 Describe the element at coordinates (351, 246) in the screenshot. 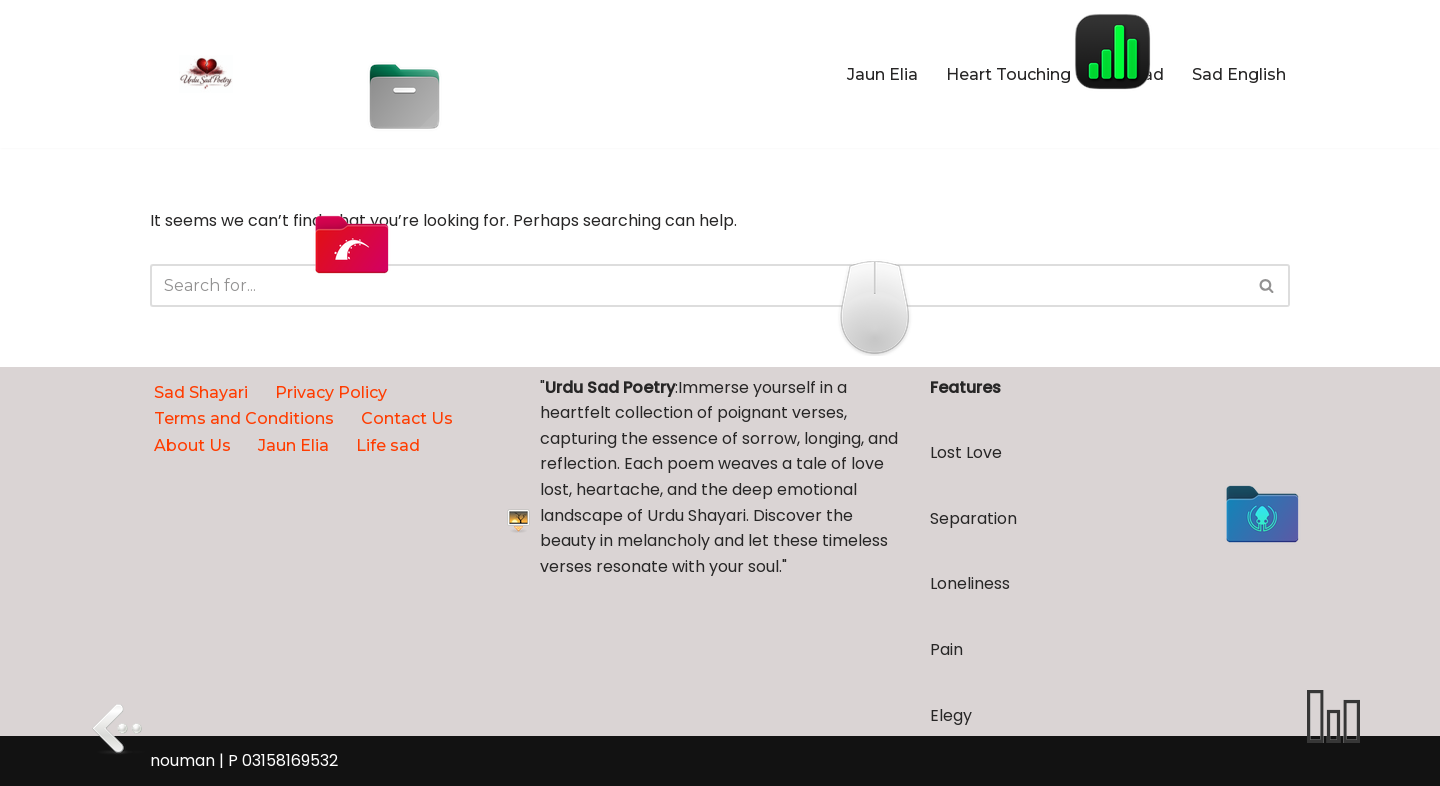

I see `folder containing ruby on rails project files` at that location.